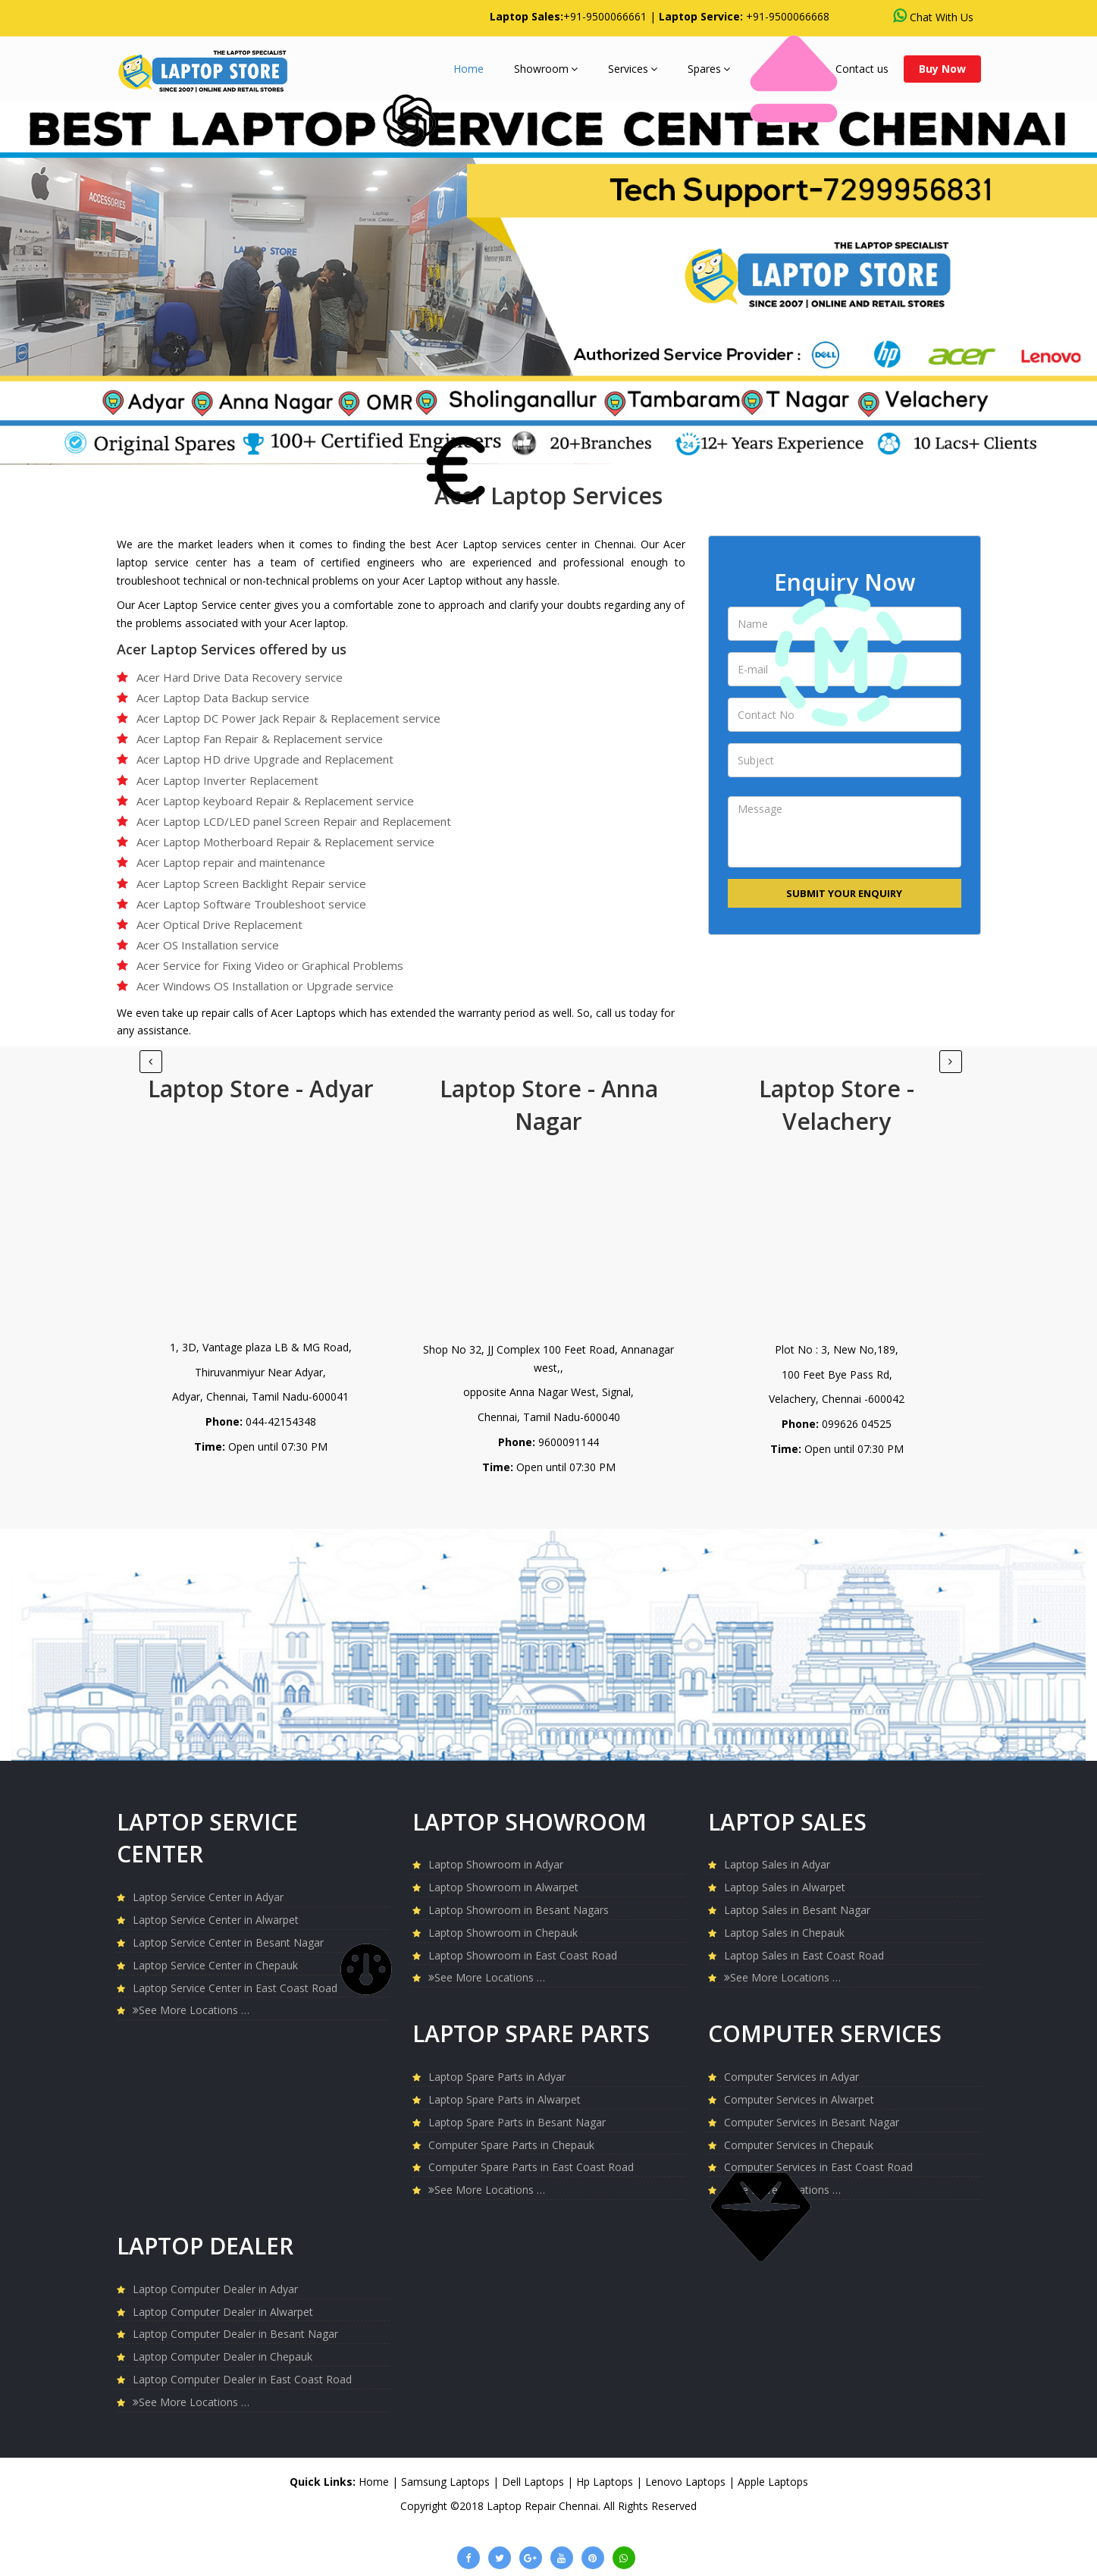 The width and height of the screenshot is (1097, 2576). I want to click on eject media or removable device, so click(794, 79).